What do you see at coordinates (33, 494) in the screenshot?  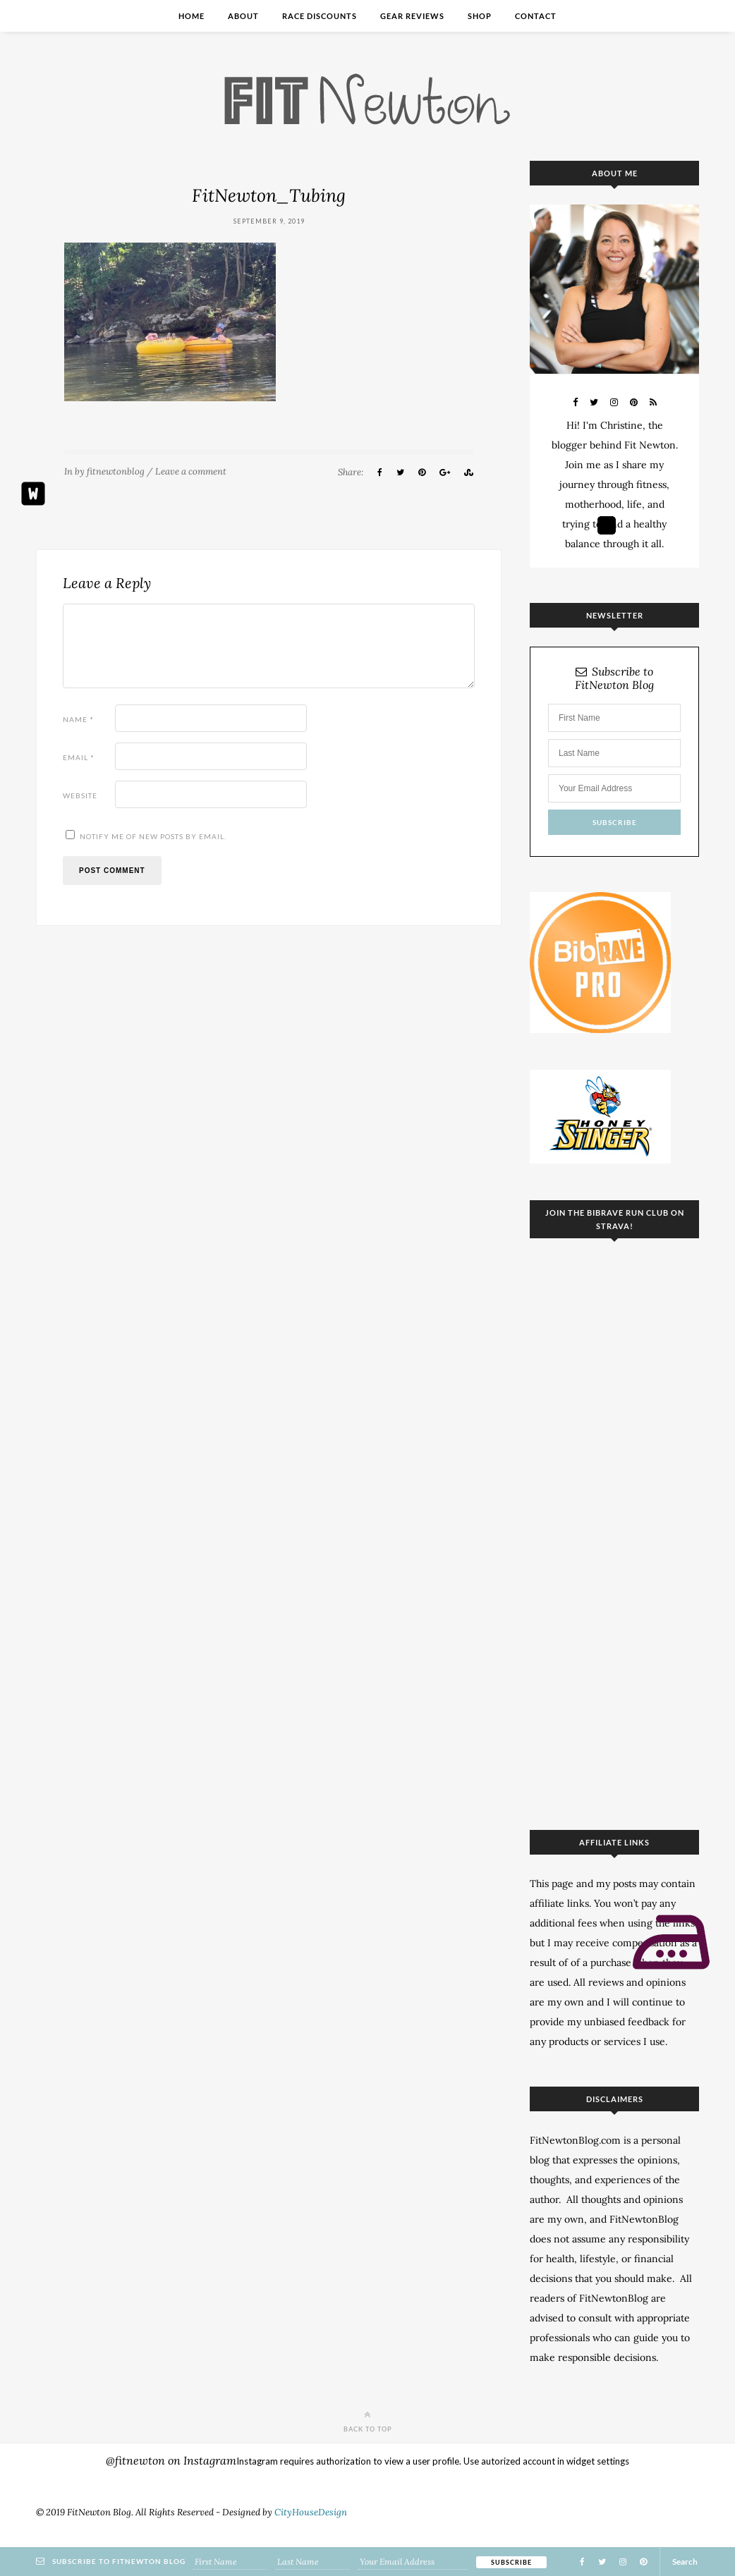 I see `open Wikipedia or wiki-related content` at bounding box center [33, 494].